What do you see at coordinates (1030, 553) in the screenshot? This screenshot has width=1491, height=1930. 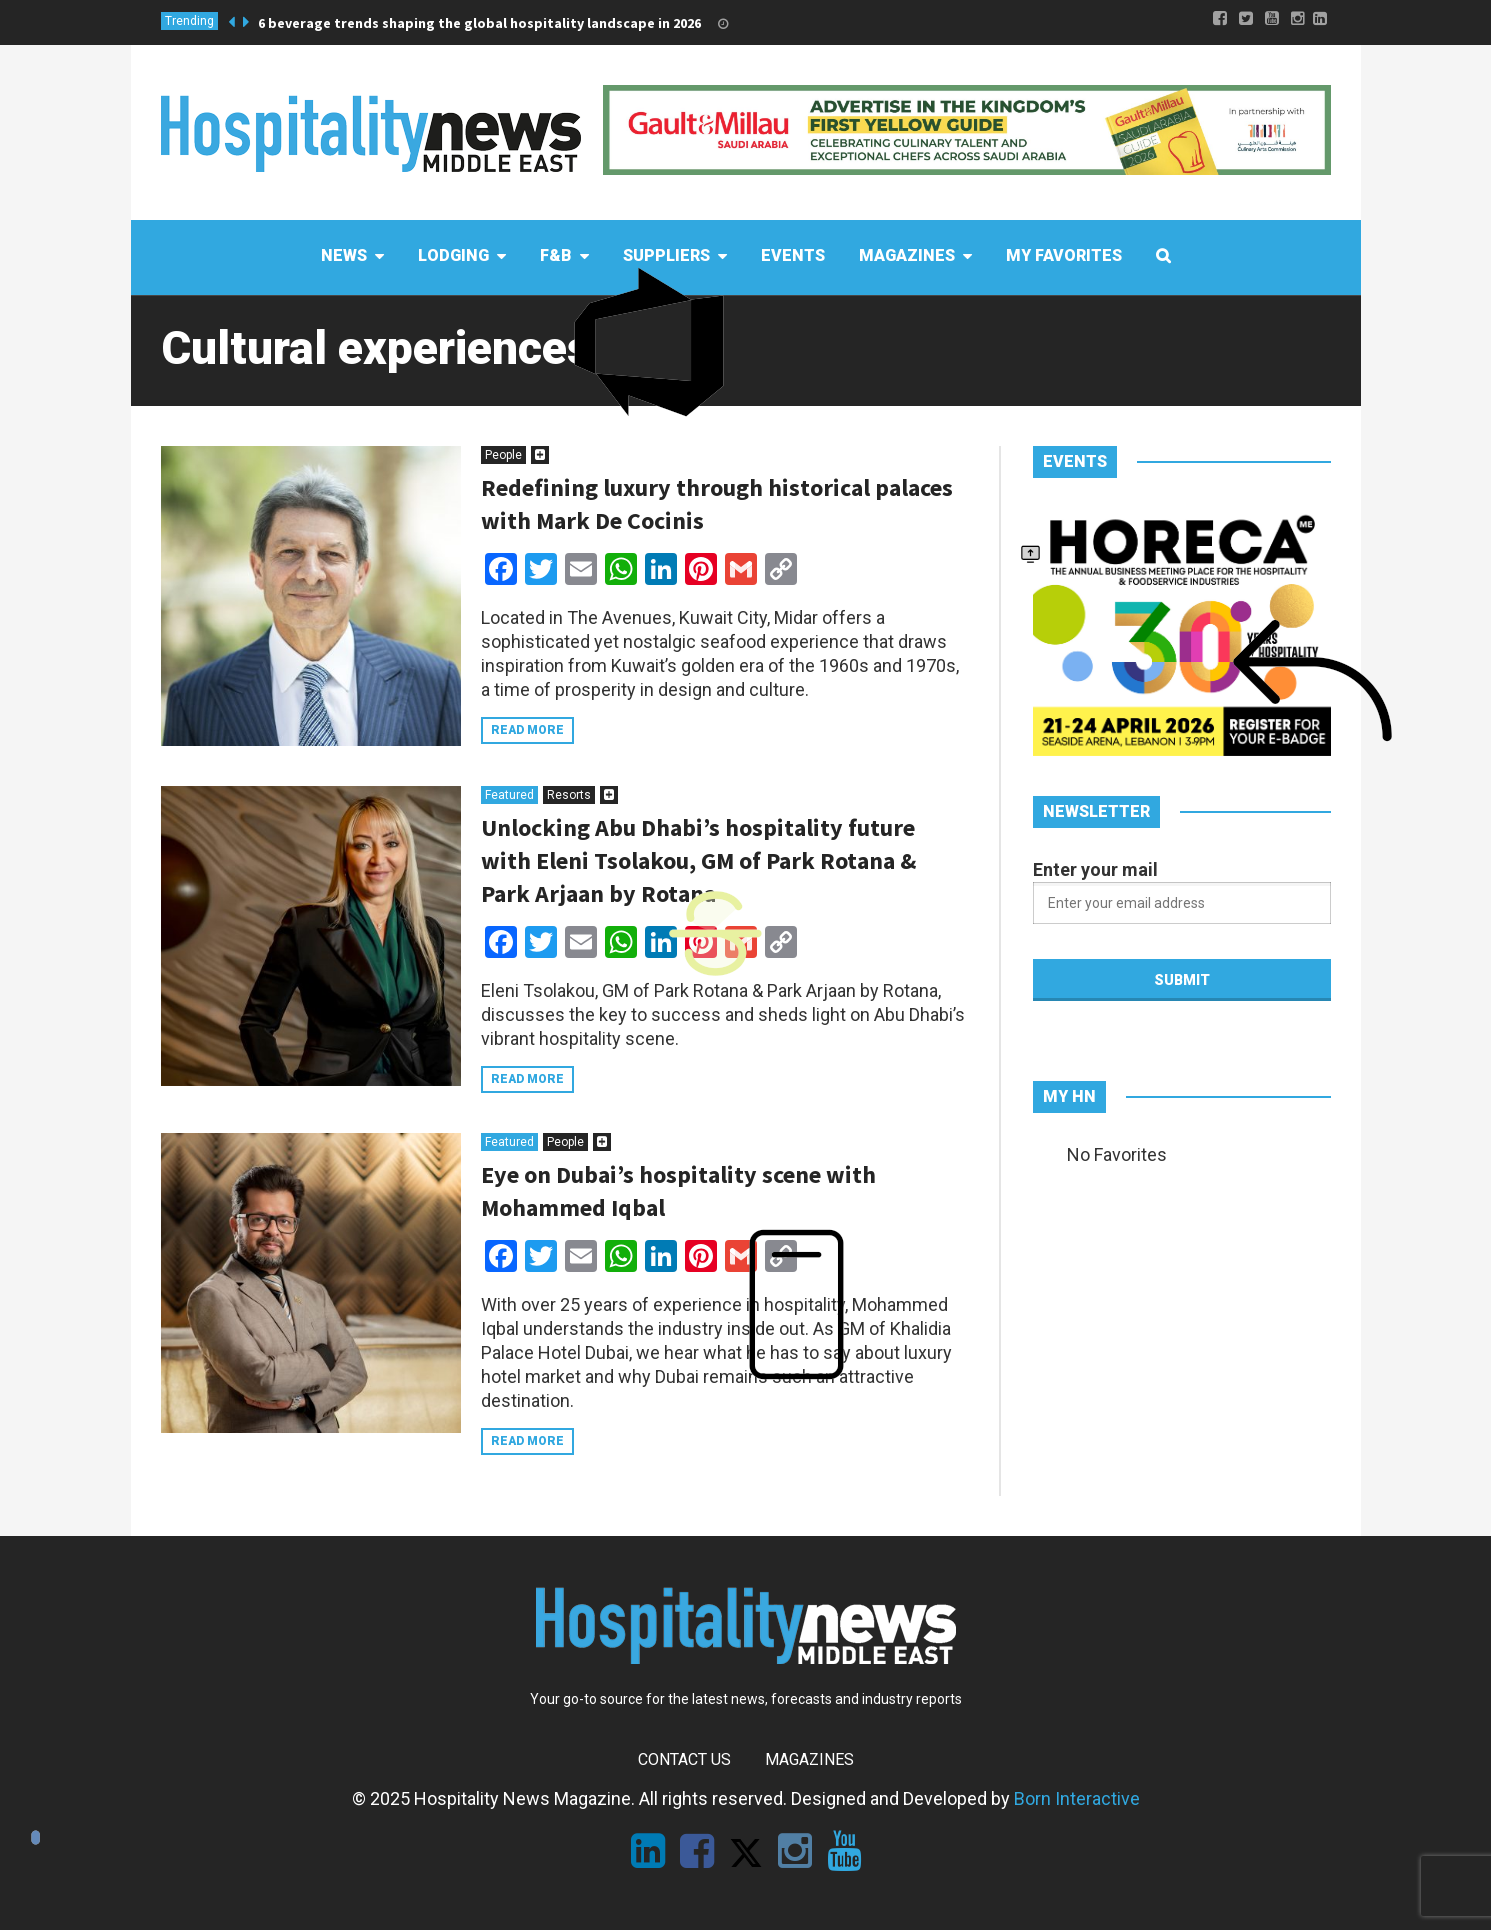 I see `upload file to display or screen` at bounding box center [1030, 553].